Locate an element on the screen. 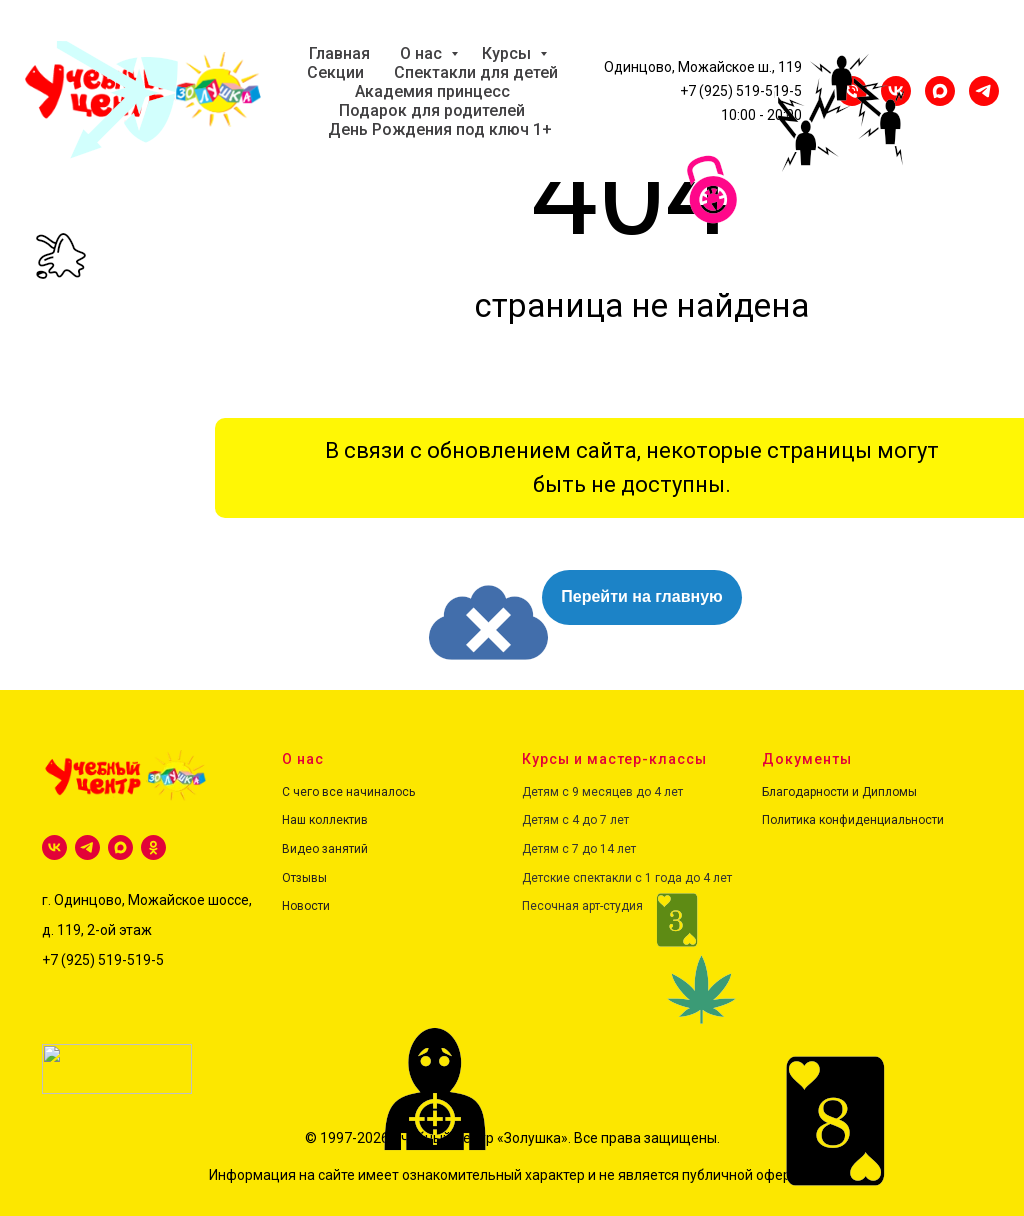  playing card: 8 of hearts is located at coordinates (835, 1121).